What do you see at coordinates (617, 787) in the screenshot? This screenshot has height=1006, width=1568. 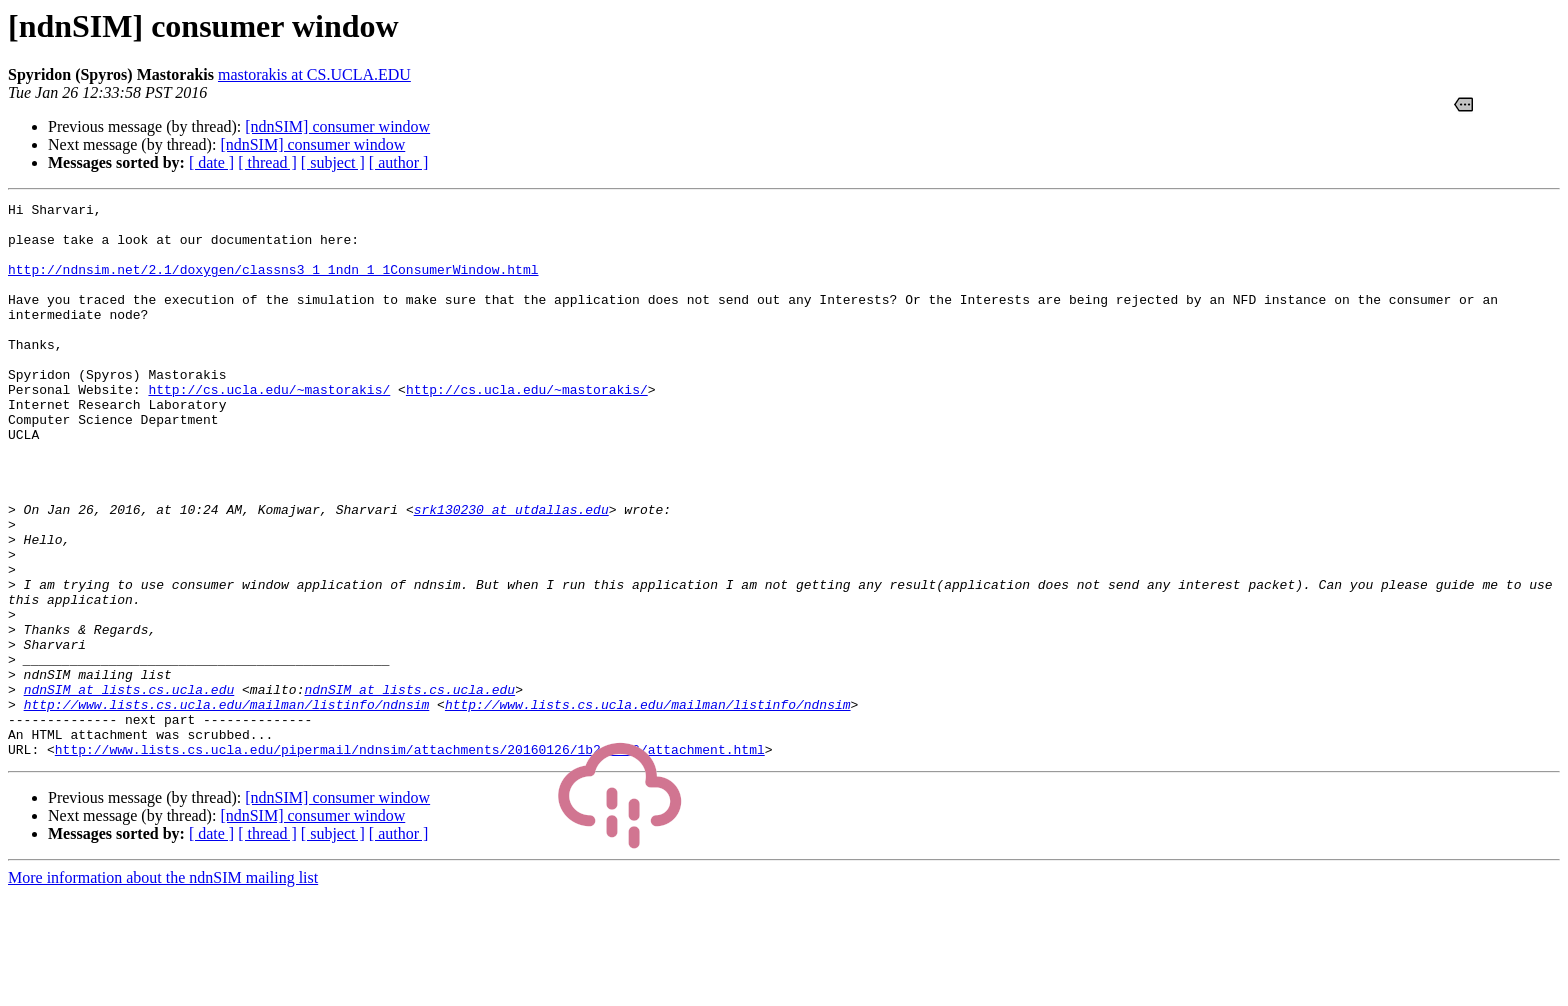 I see `indicates rainy weather conditions` at bounding box center [617, 787].